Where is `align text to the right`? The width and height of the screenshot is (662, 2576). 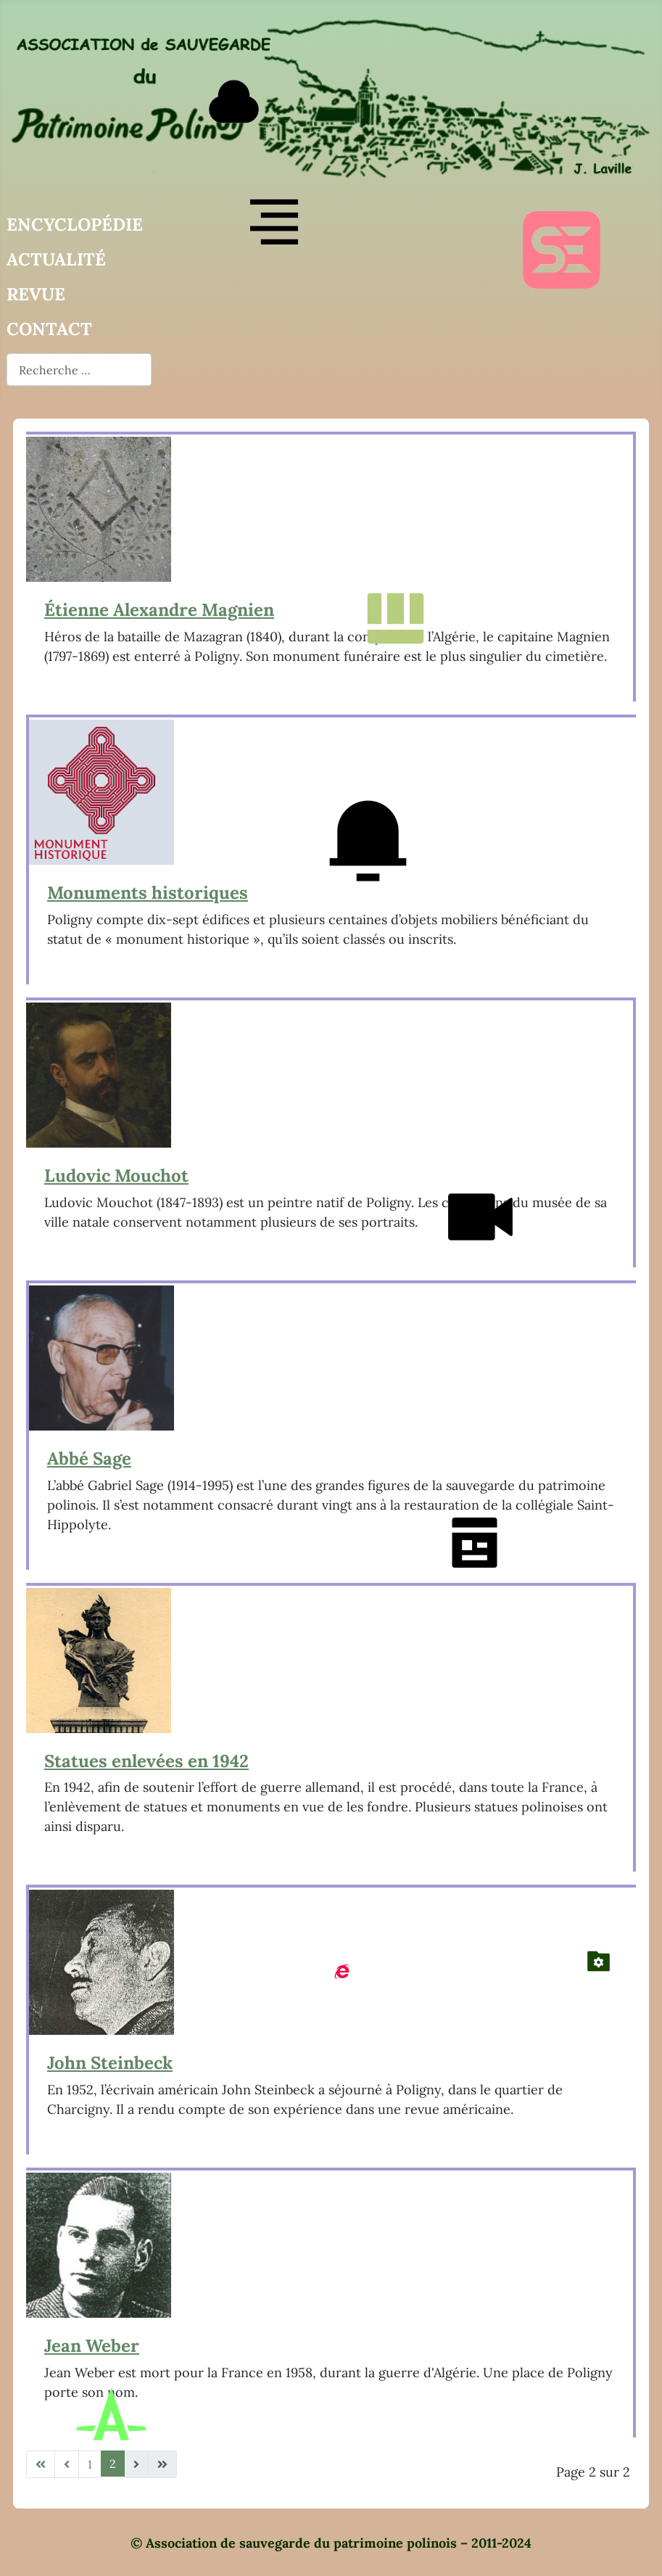
align text to the right is located at coordinates (274, 221).